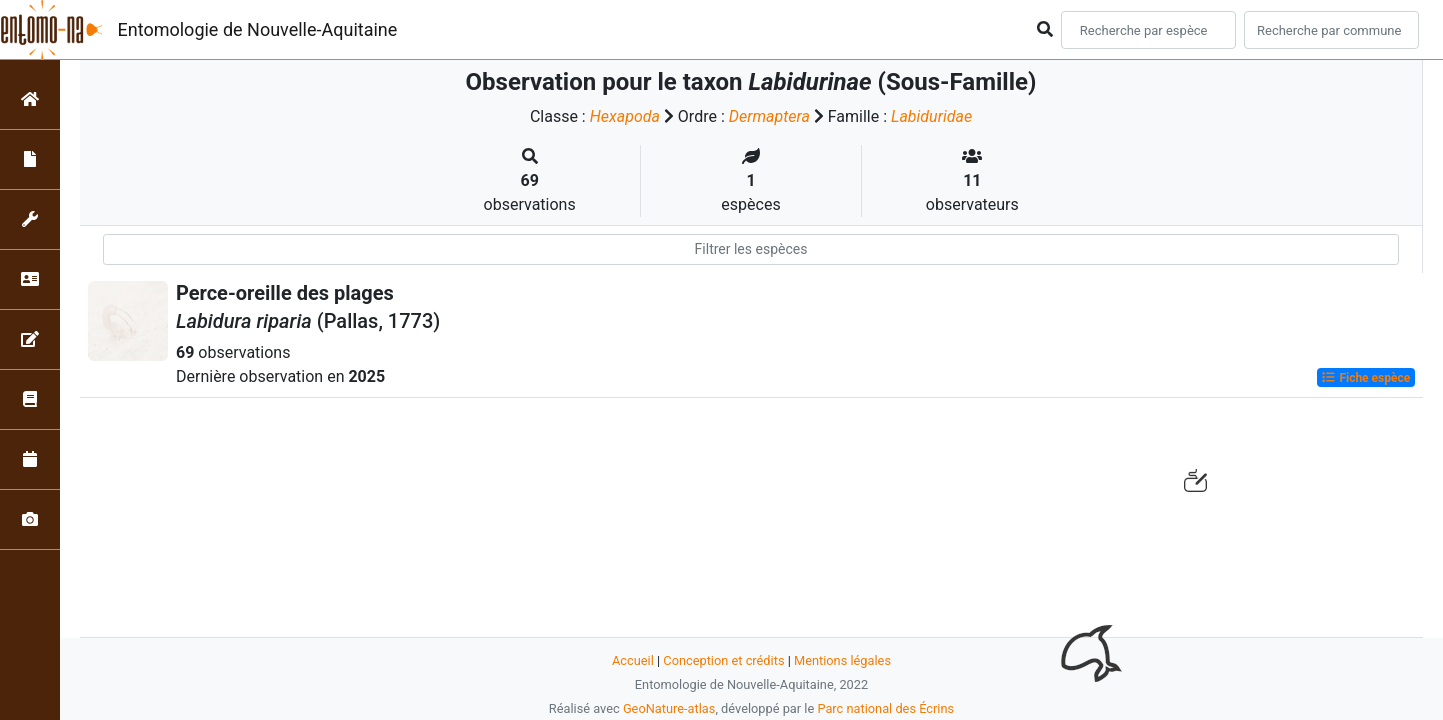 This screenshot has width=1443, height=720. What do you see at coordinates (1090, 653) in the screenshot?
I see `launch orca screen reader application` at bounding box center [1090, 653].